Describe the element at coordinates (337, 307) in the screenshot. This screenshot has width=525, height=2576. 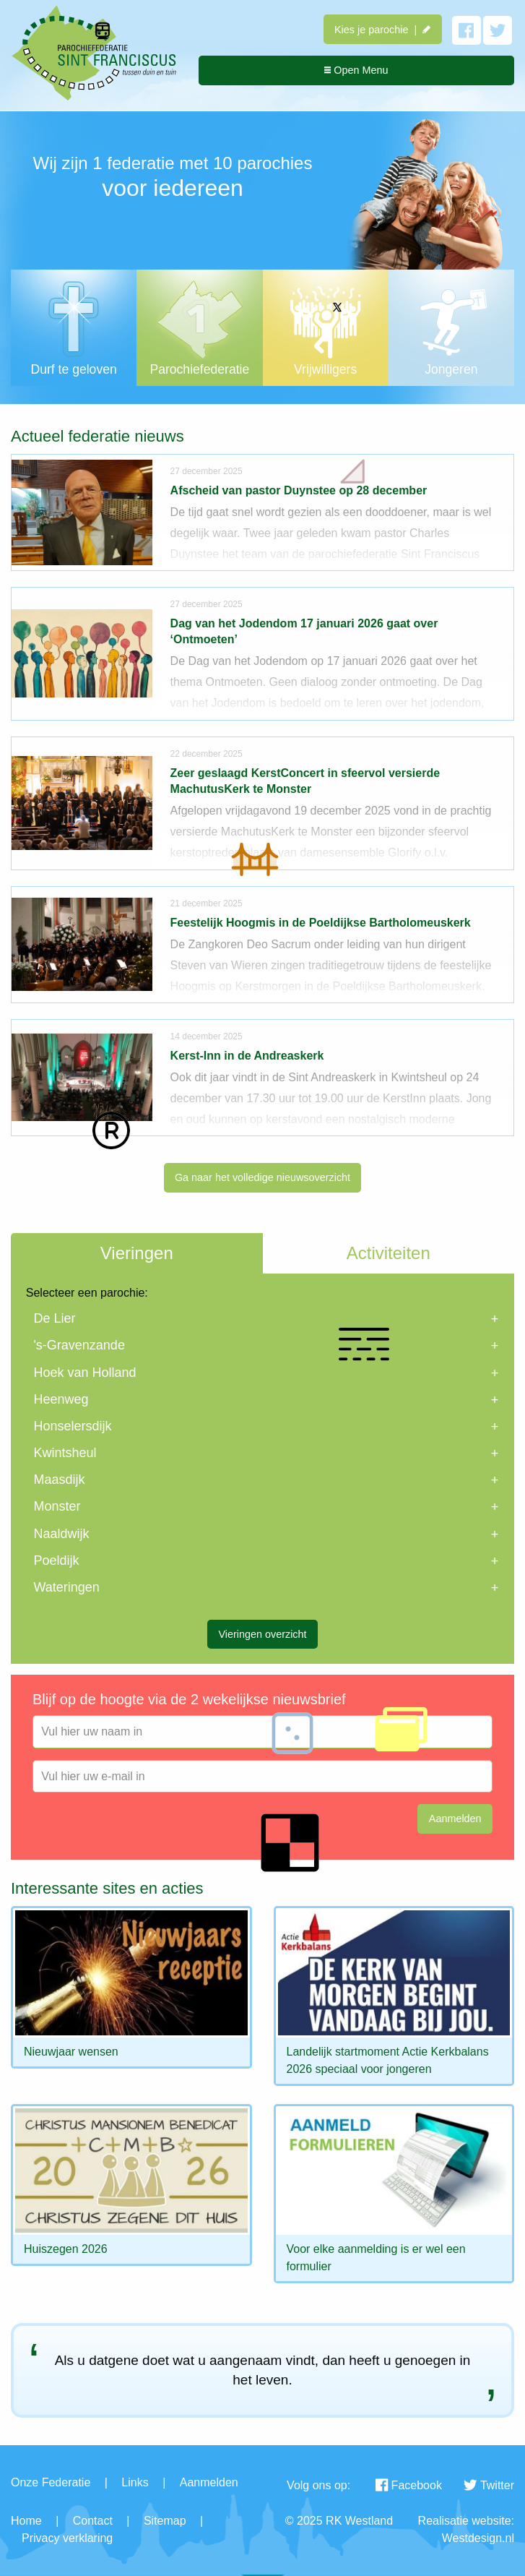
I see `share to X (formerly Twitter)` at that location.